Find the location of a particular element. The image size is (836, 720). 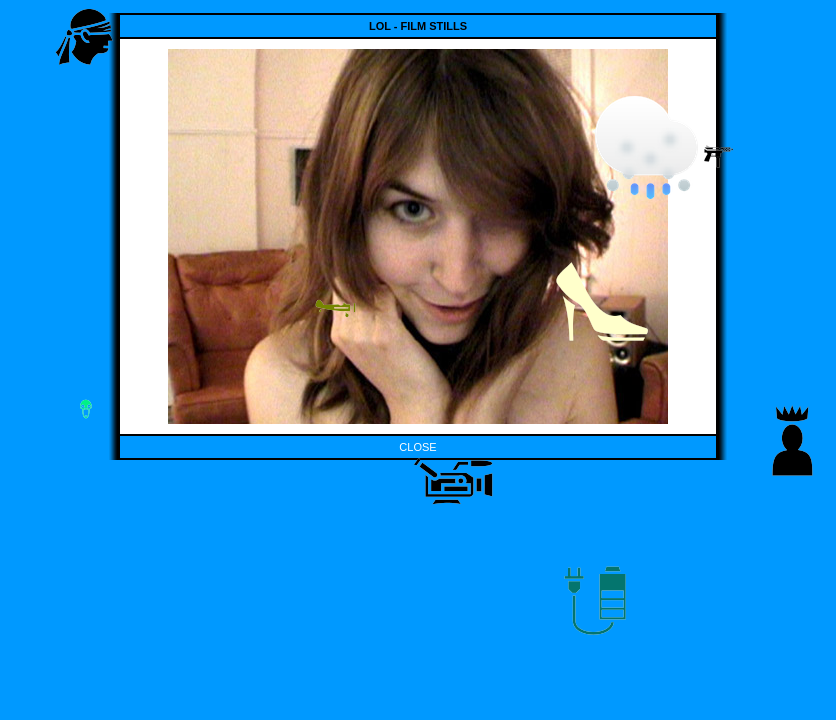

start recording video is located at coordinates (453, 481).